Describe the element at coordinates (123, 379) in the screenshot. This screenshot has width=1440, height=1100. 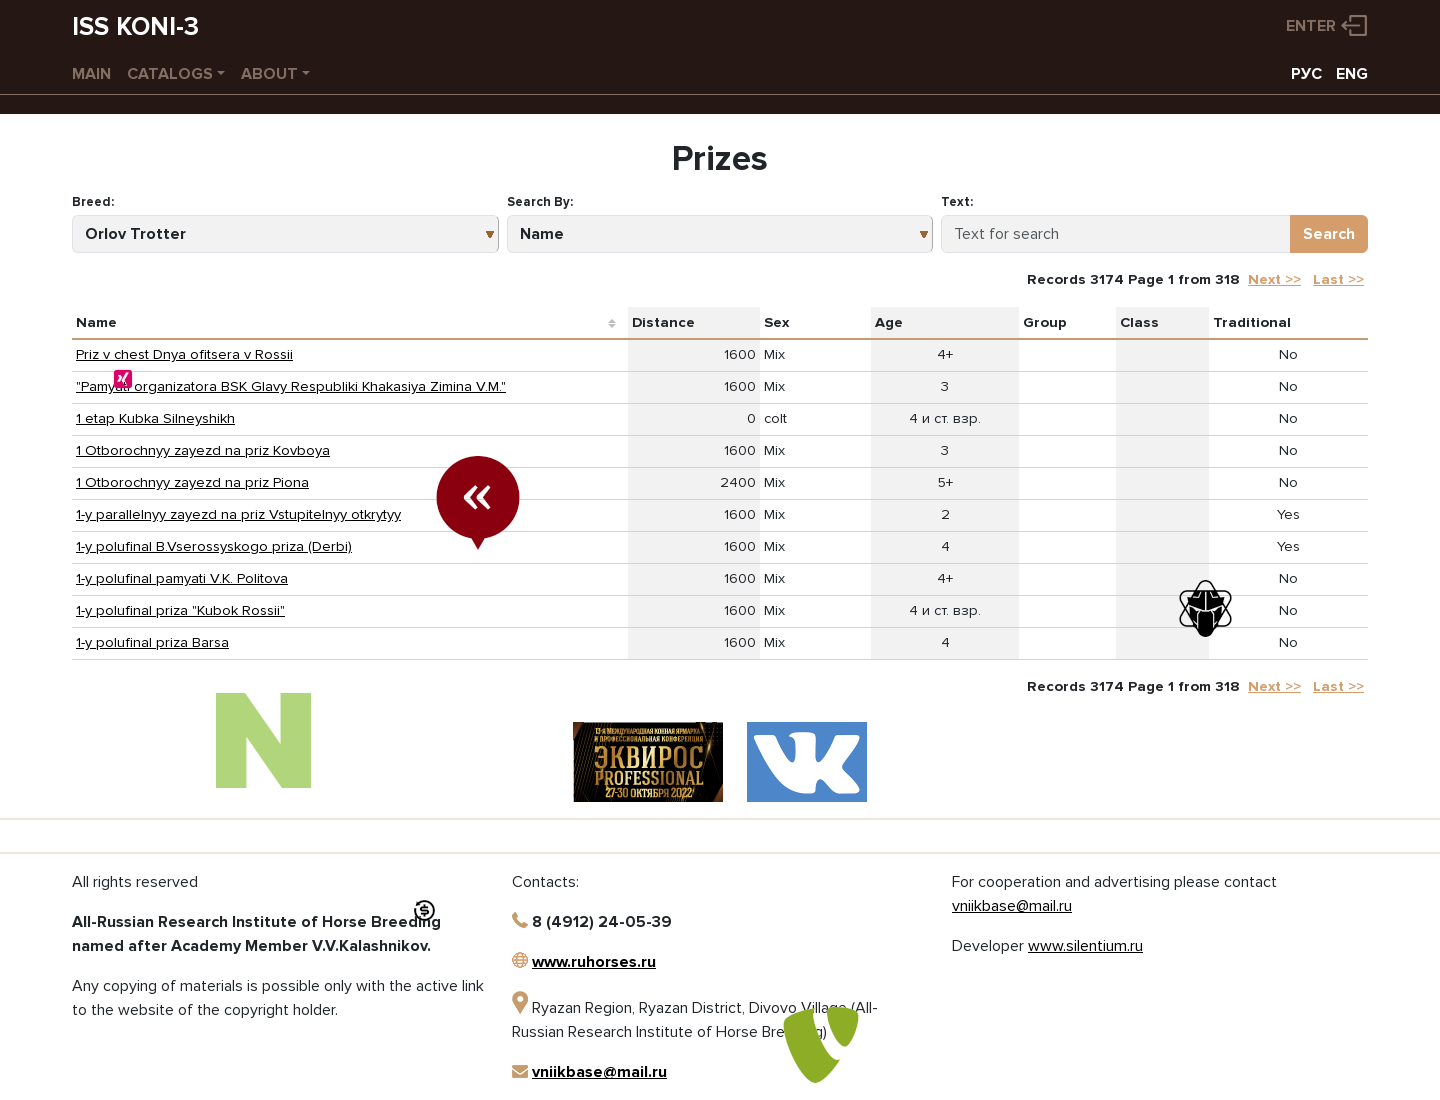
I see `open XING professional network app` at that location.